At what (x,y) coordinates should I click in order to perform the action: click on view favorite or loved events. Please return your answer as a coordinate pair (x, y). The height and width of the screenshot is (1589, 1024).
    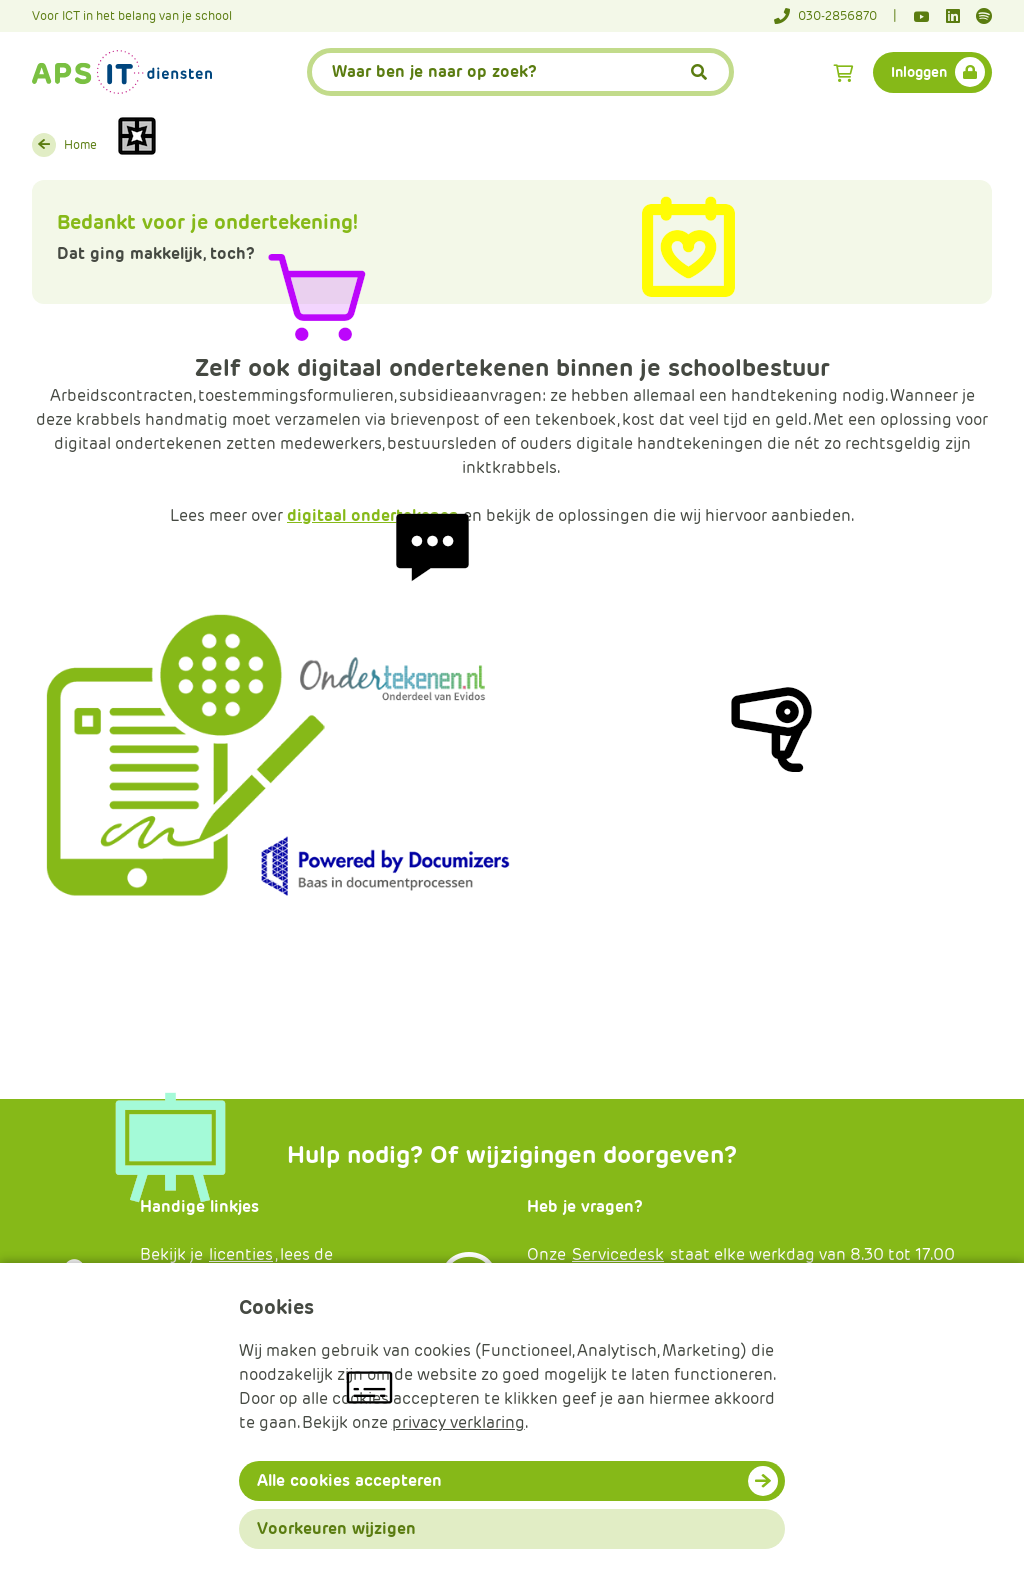
    Looking at the image, I should click on (688, 250).